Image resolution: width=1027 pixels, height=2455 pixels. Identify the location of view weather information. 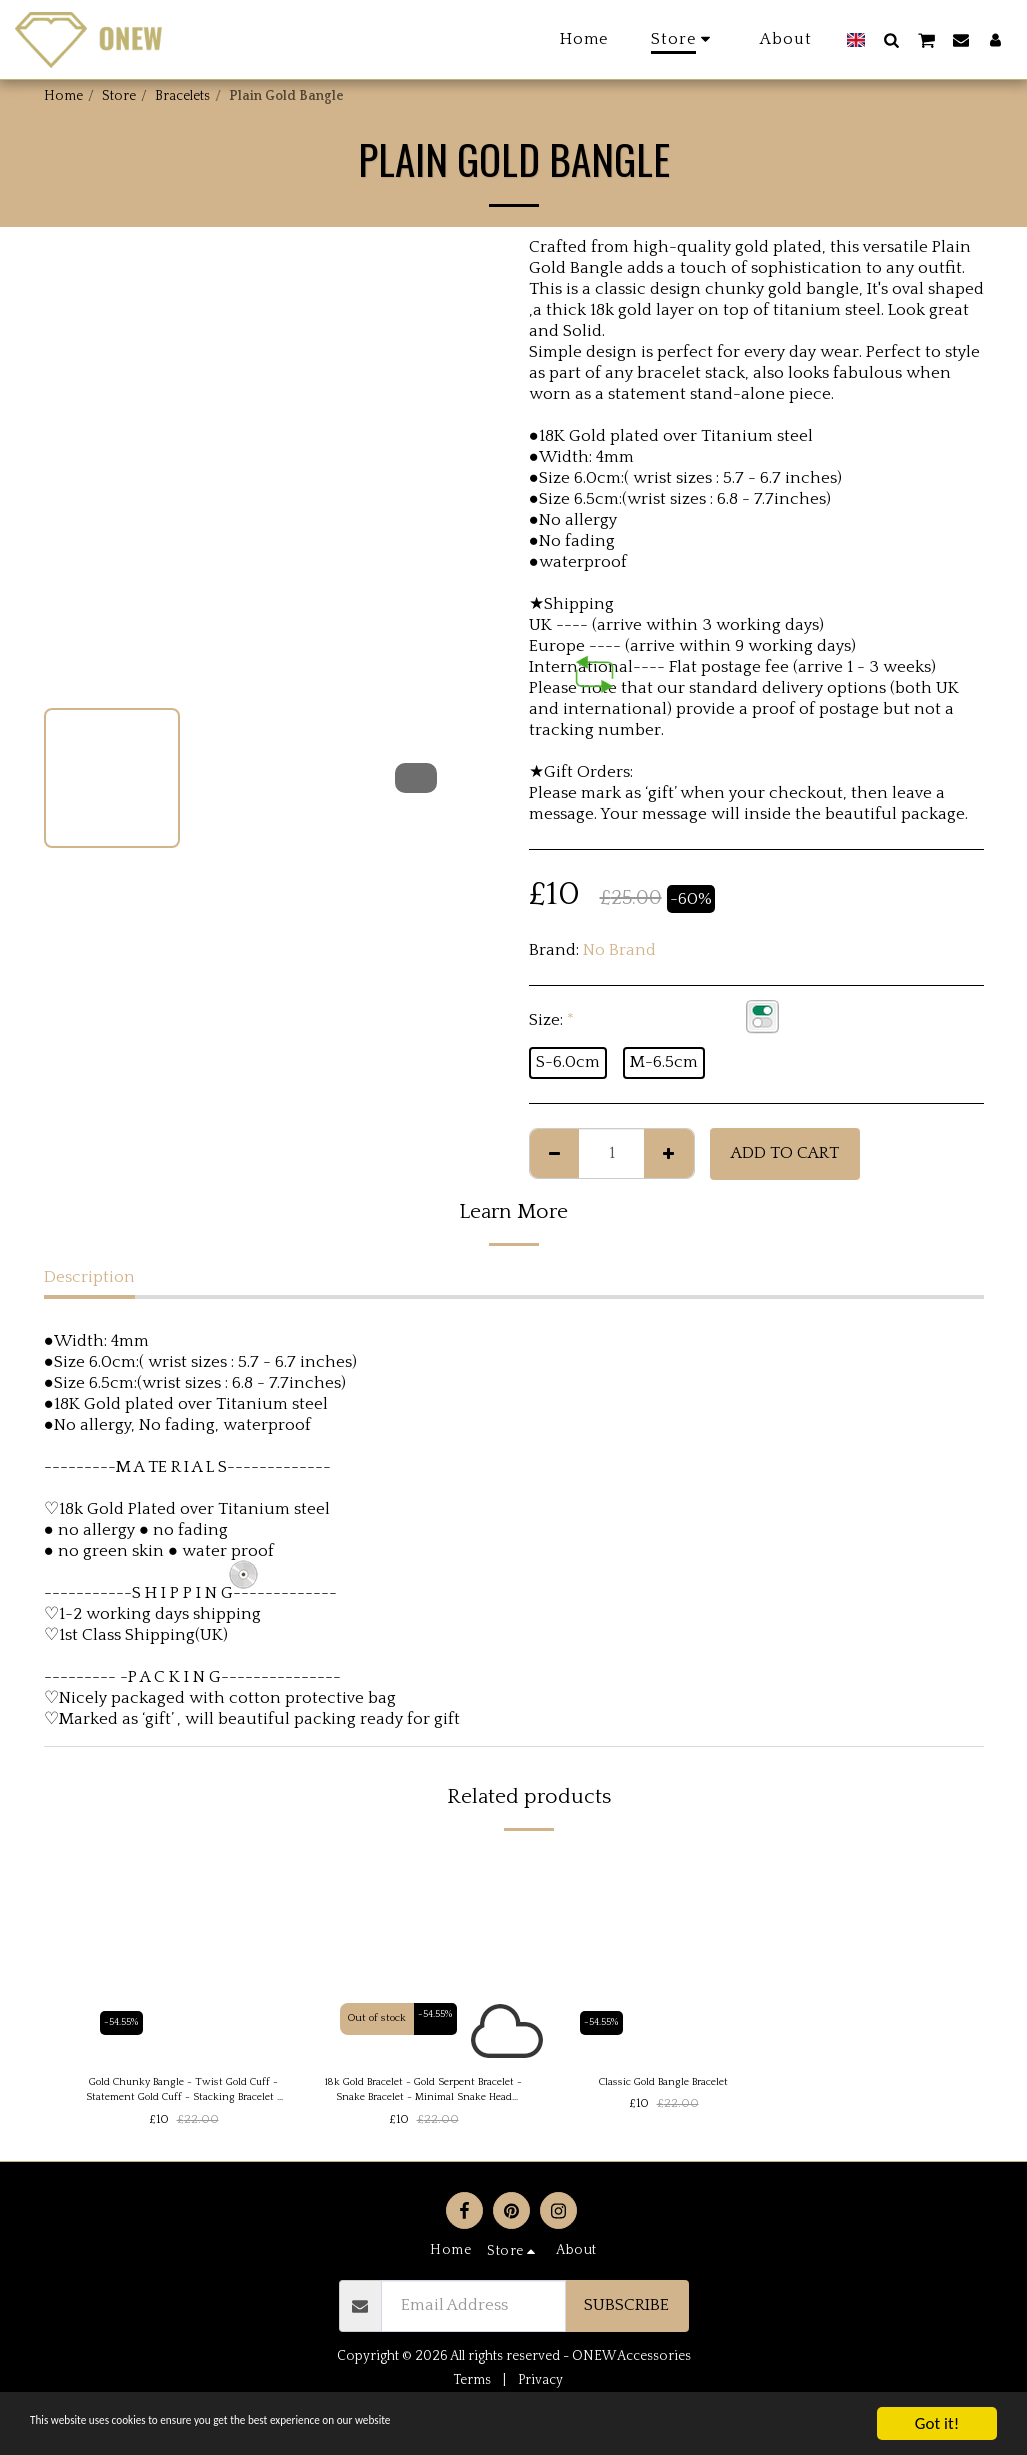
(507, 2031).